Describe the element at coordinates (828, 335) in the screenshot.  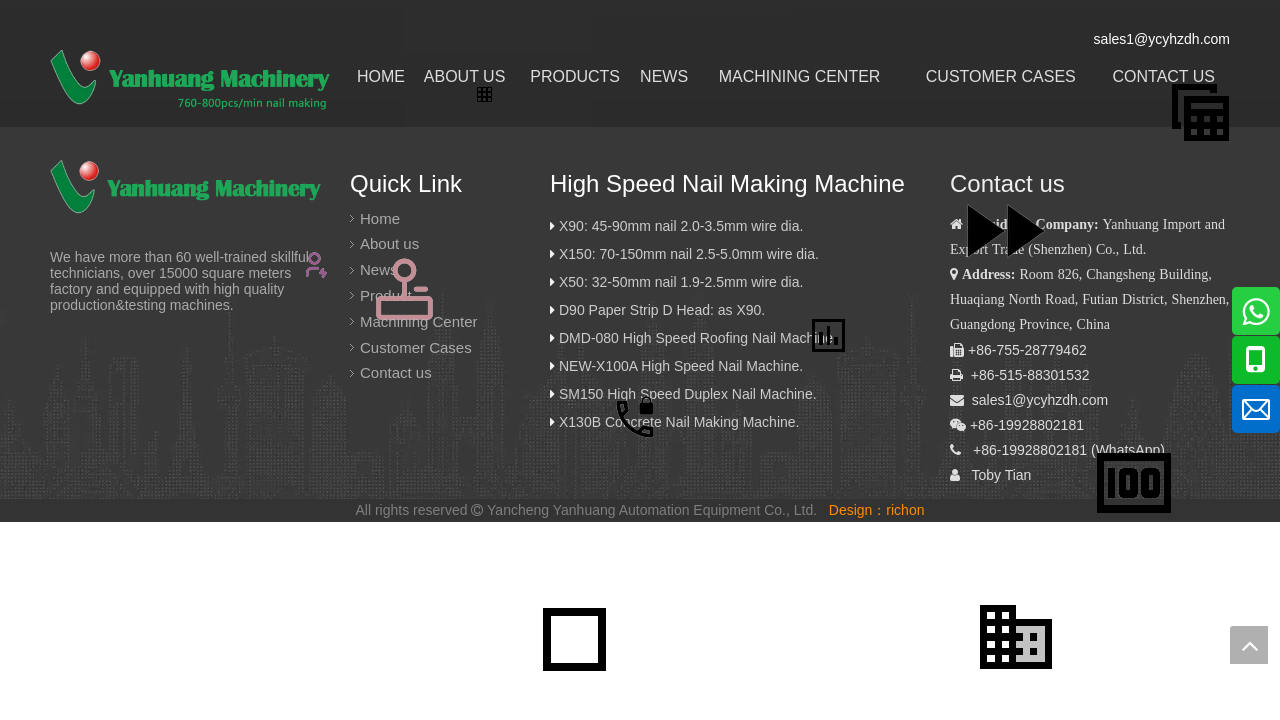
I see `insert a chart or graph into a document` at that location.